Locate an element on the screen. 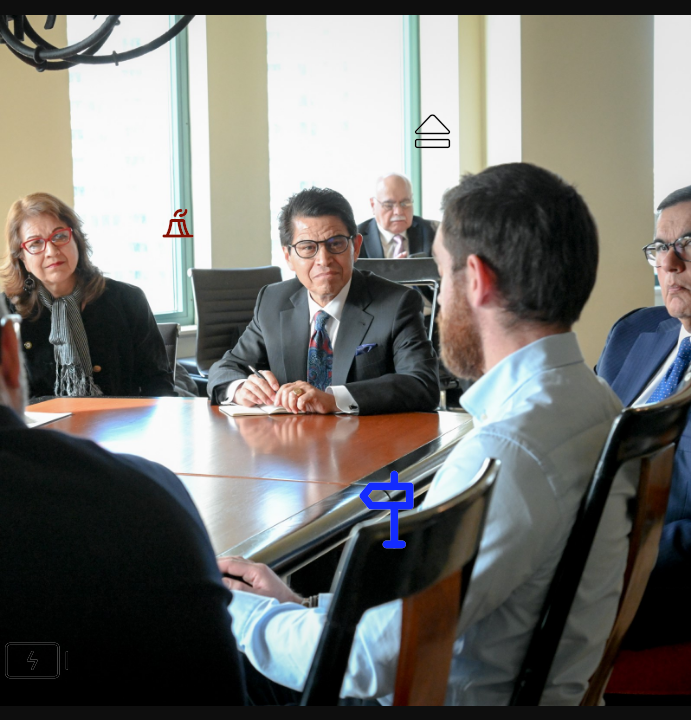 The width and height of the screenshot is (691, 720). navigate to previous section is located at coordinates (386, 509).